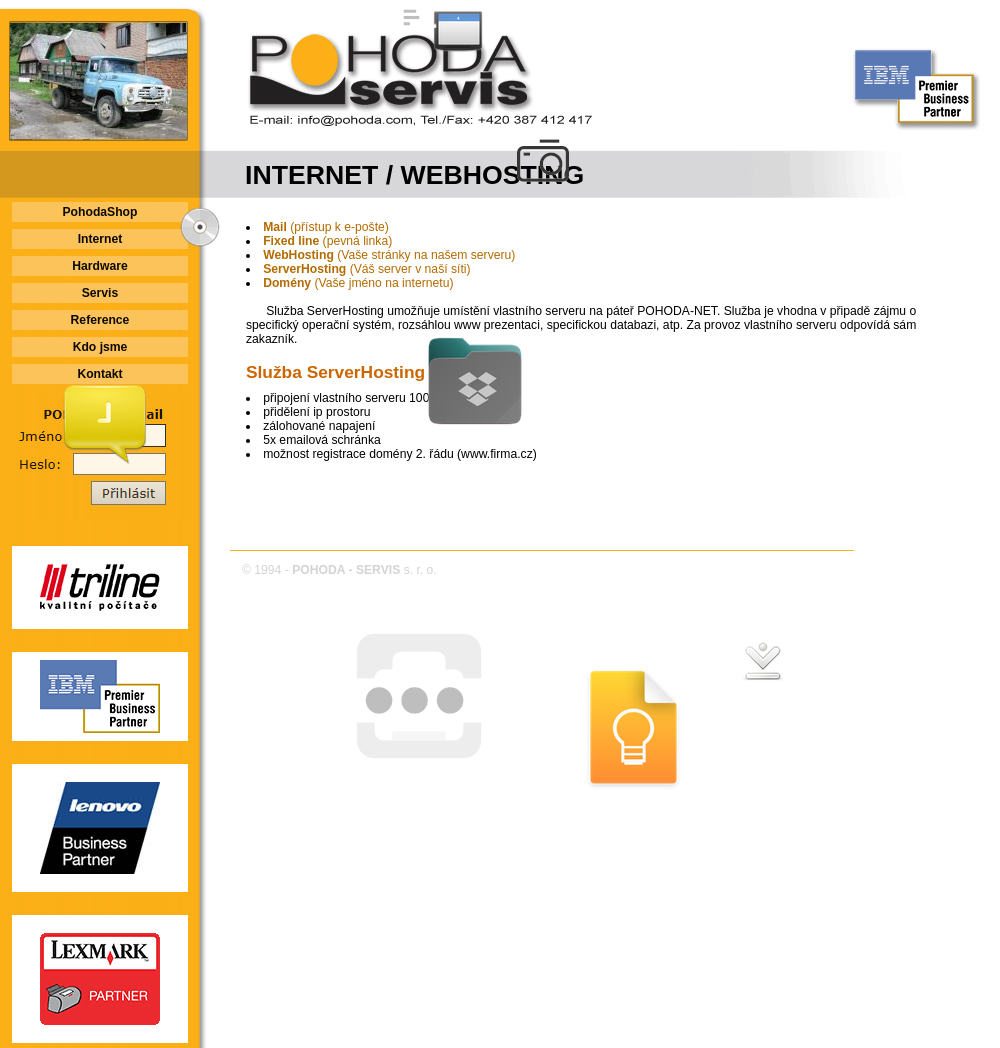  Describe the element at coordinates (762, 661) in the screenshot. I see `scroll to bottom of page or list` at that location.